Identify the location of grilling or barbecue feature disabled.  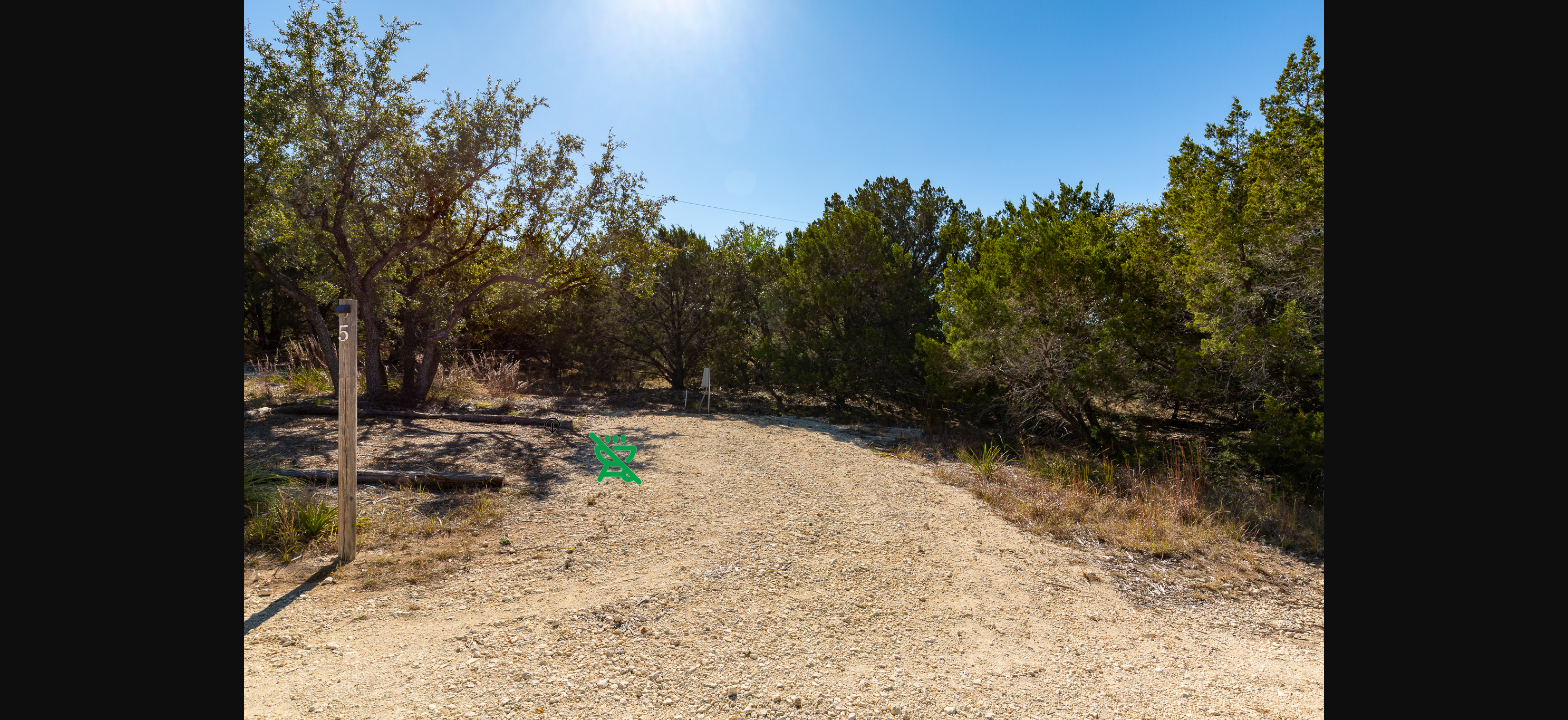
(615, 458).